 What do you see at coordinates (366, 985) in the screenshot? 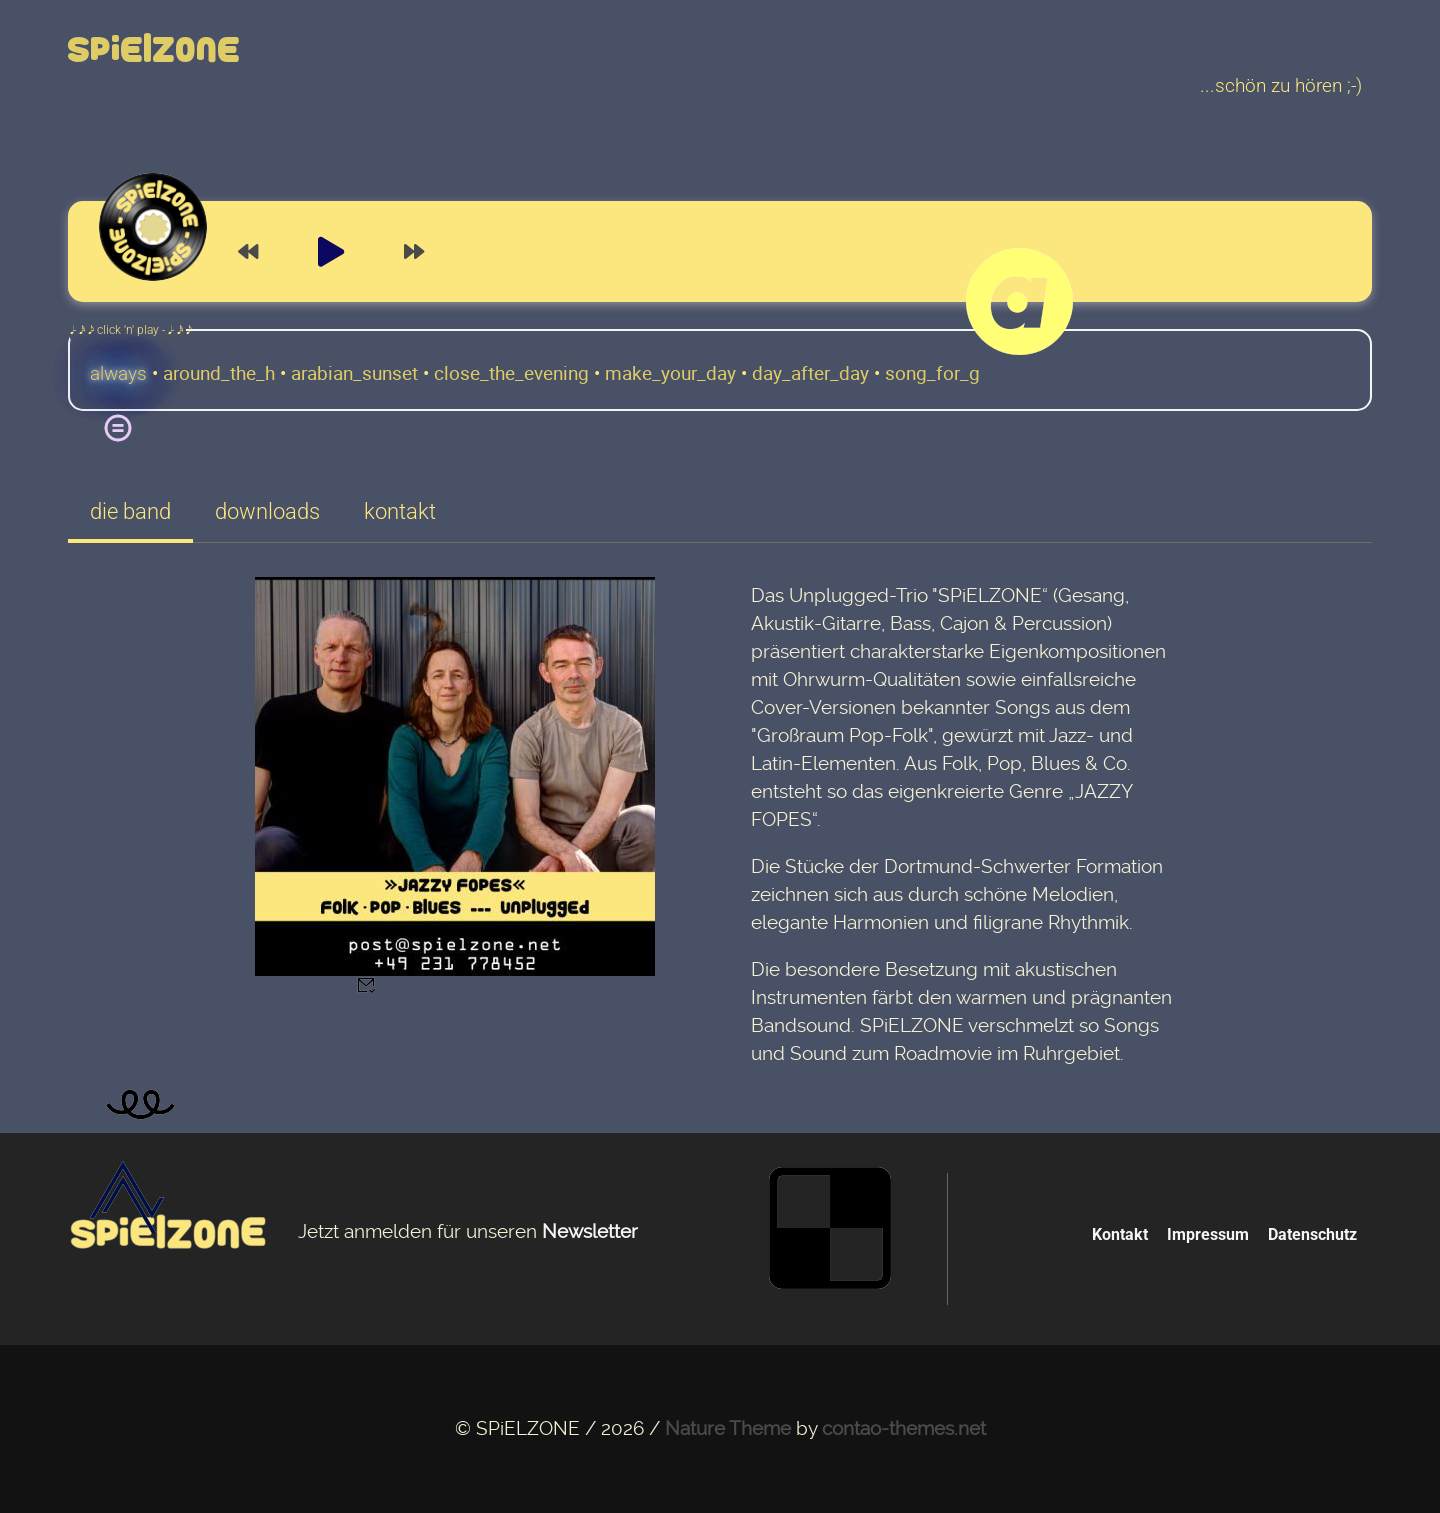
I see `email successfully sent or delivered` at bounding box center [366, 985].